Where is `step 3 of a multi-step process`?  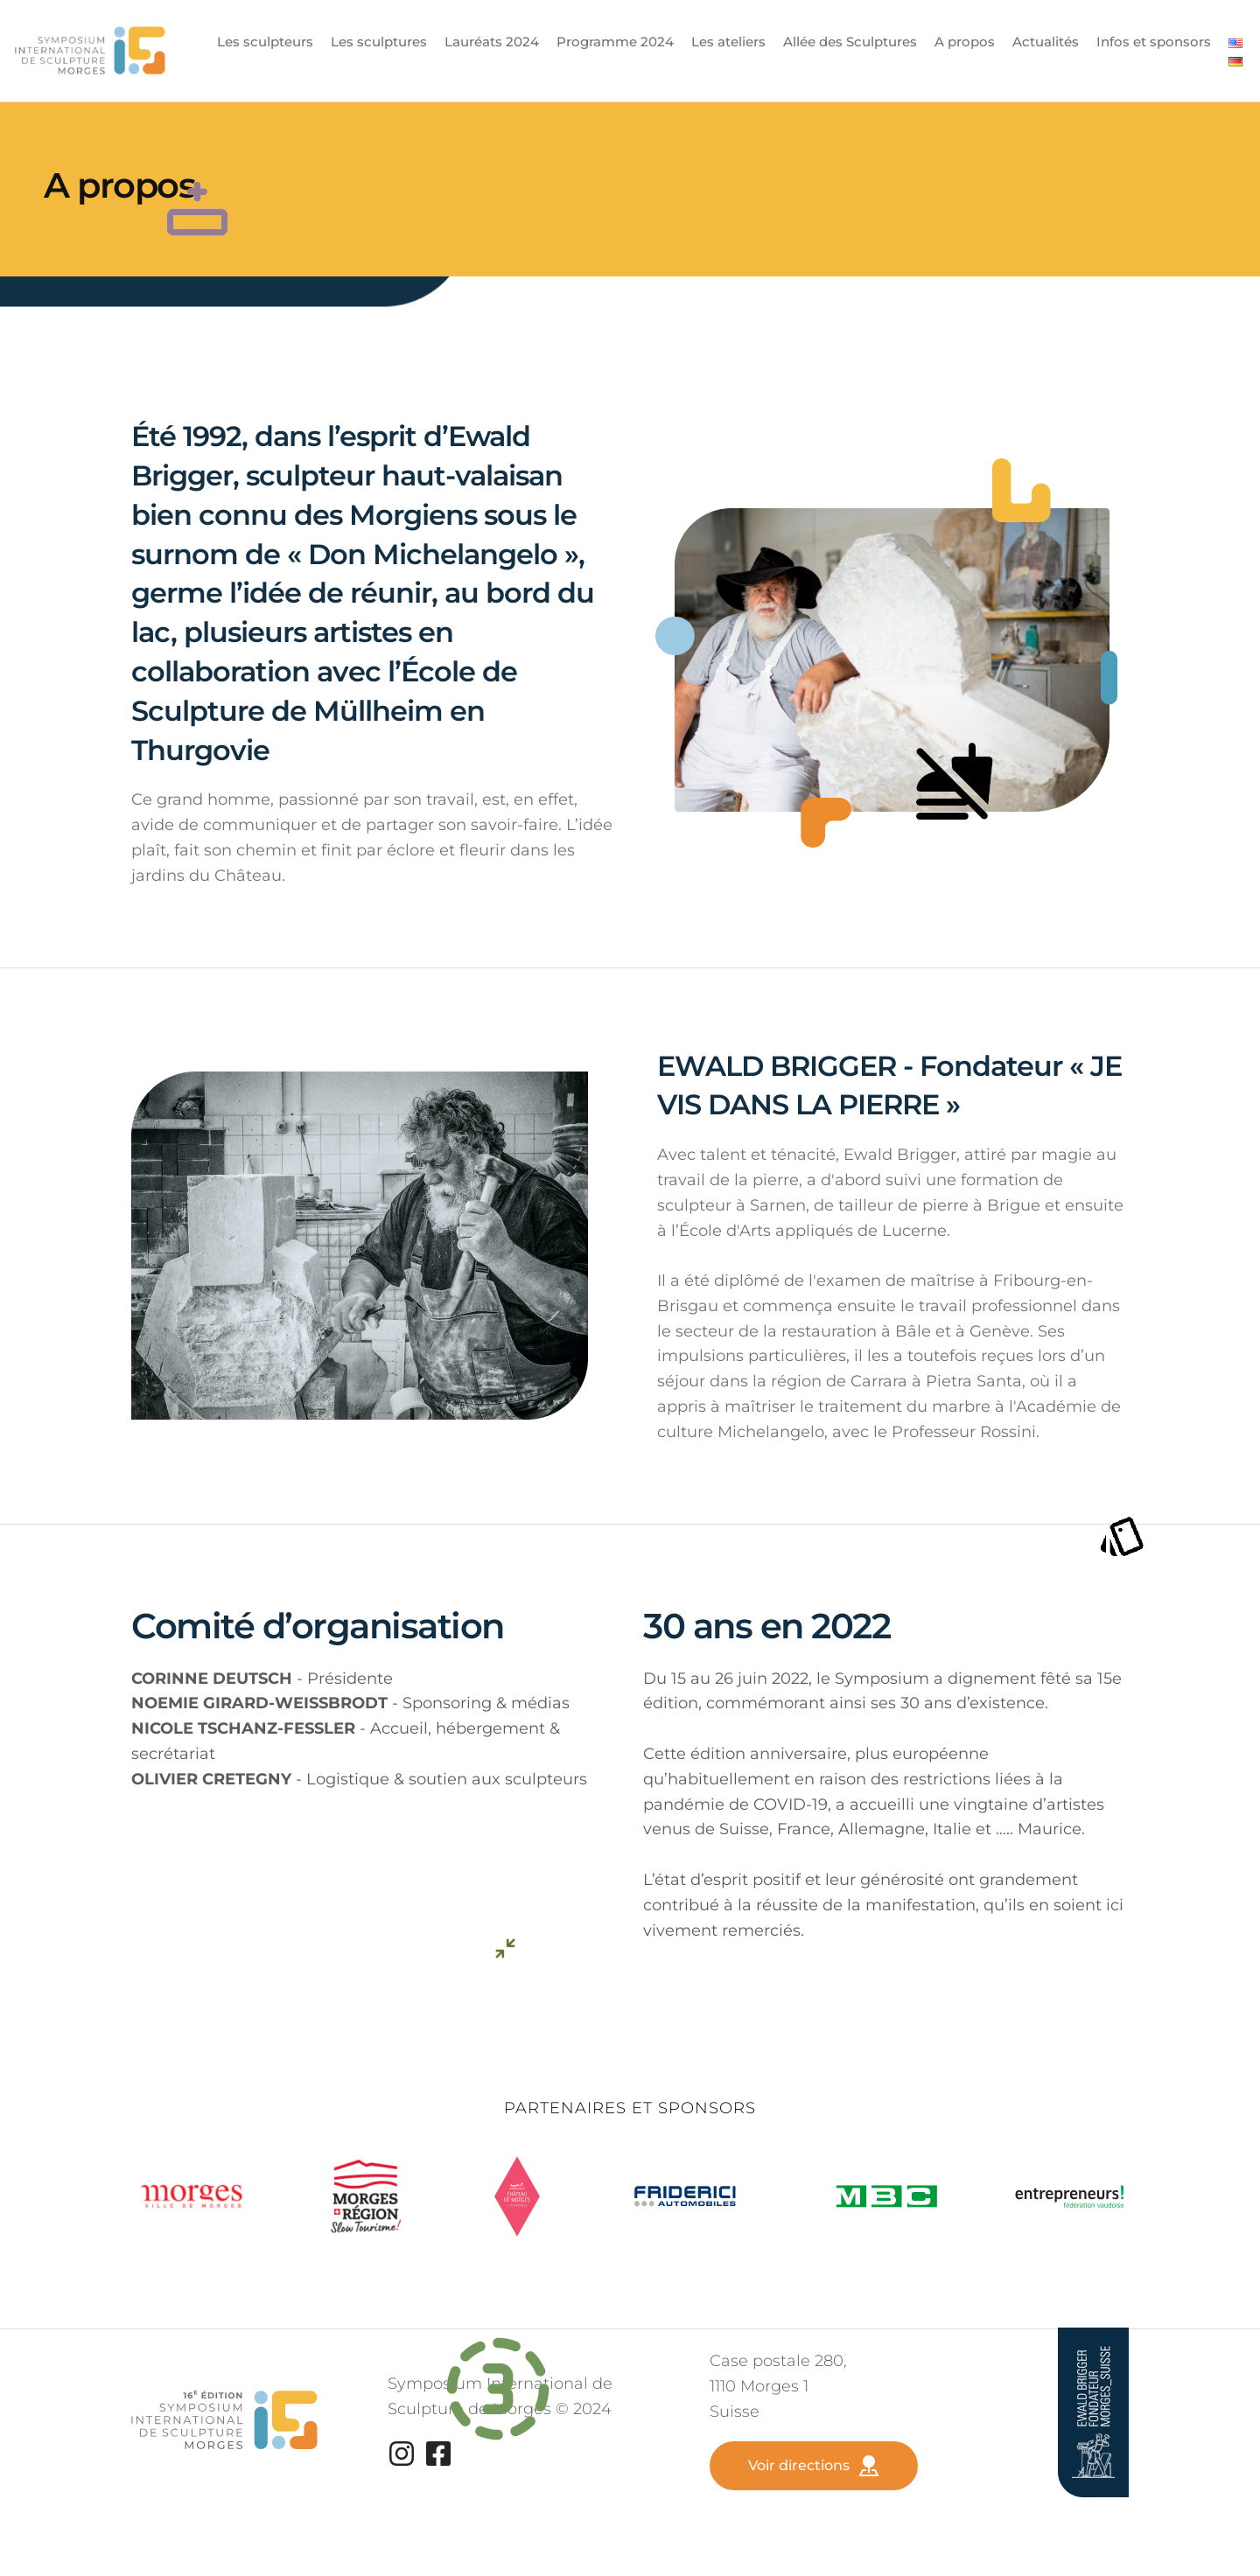 step 3 of a multi-step process is located at coordinates (498, 2389).